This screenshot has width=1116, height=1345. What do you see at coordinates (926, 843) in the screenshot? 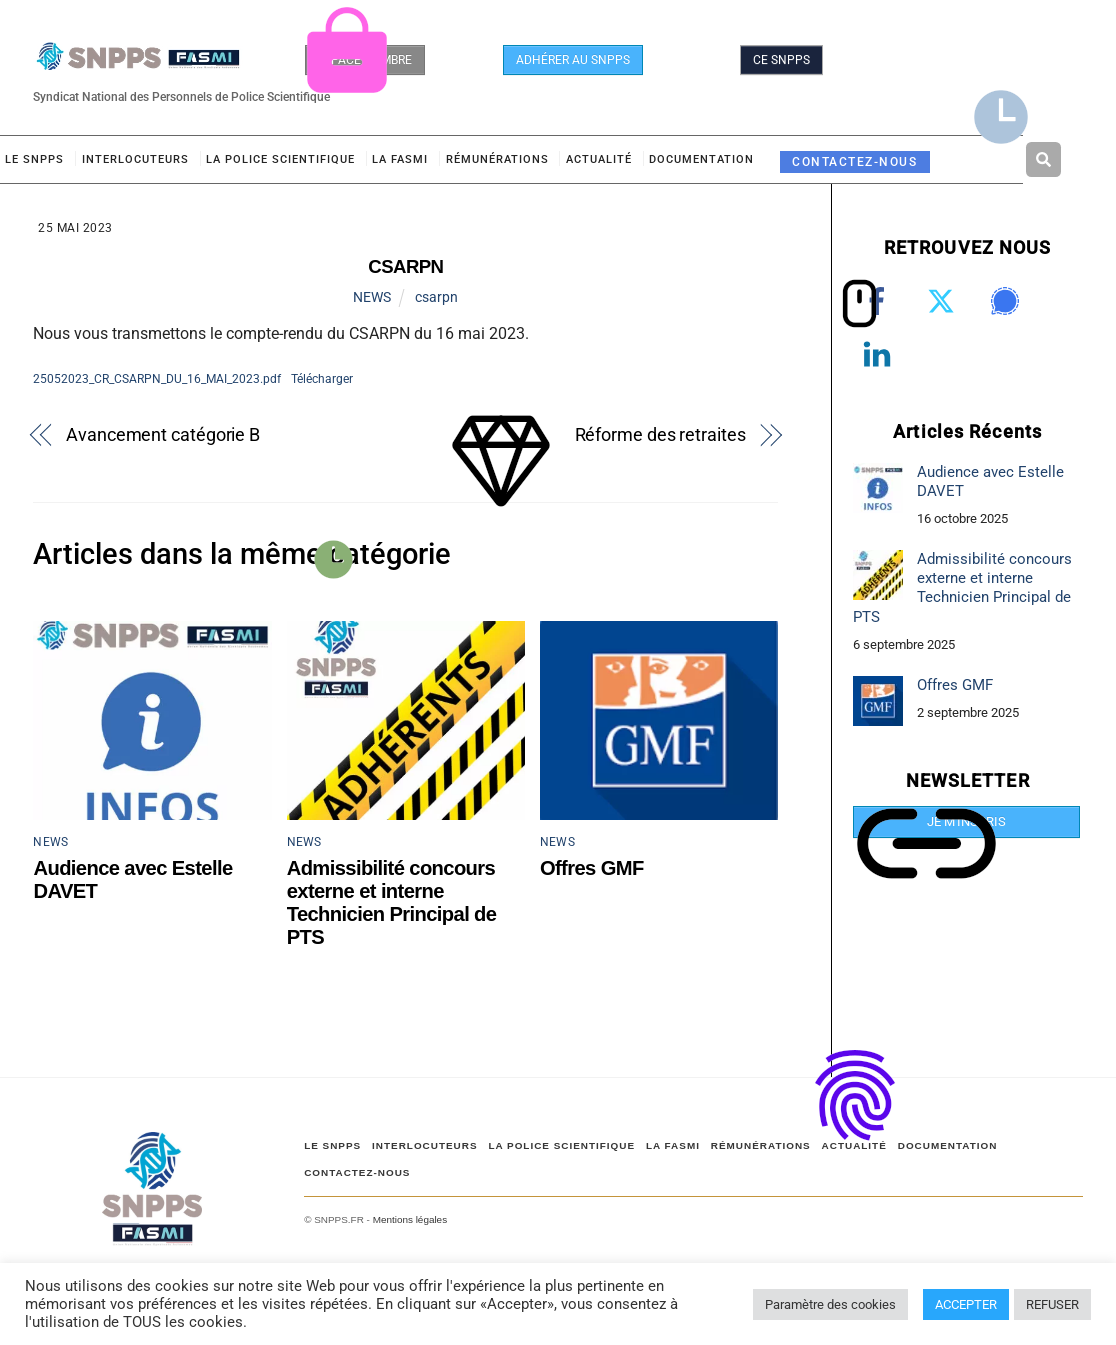
I see `copy or share a link` at bounding box center [926, 843].